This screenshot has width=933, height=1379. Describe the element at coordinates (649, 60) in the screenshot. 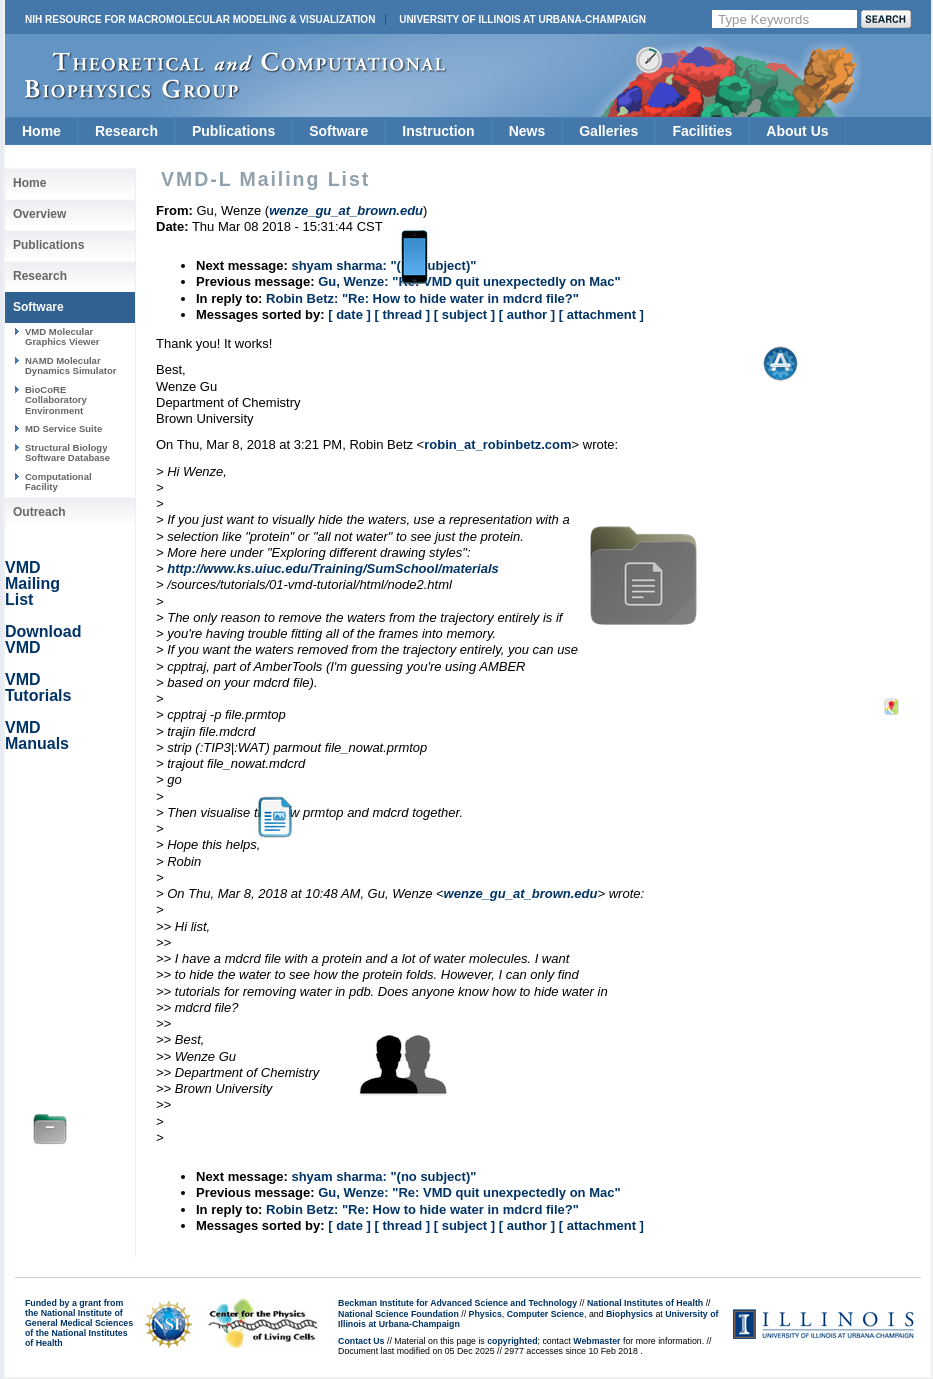

I see `open sysprof system profiler` at that location.